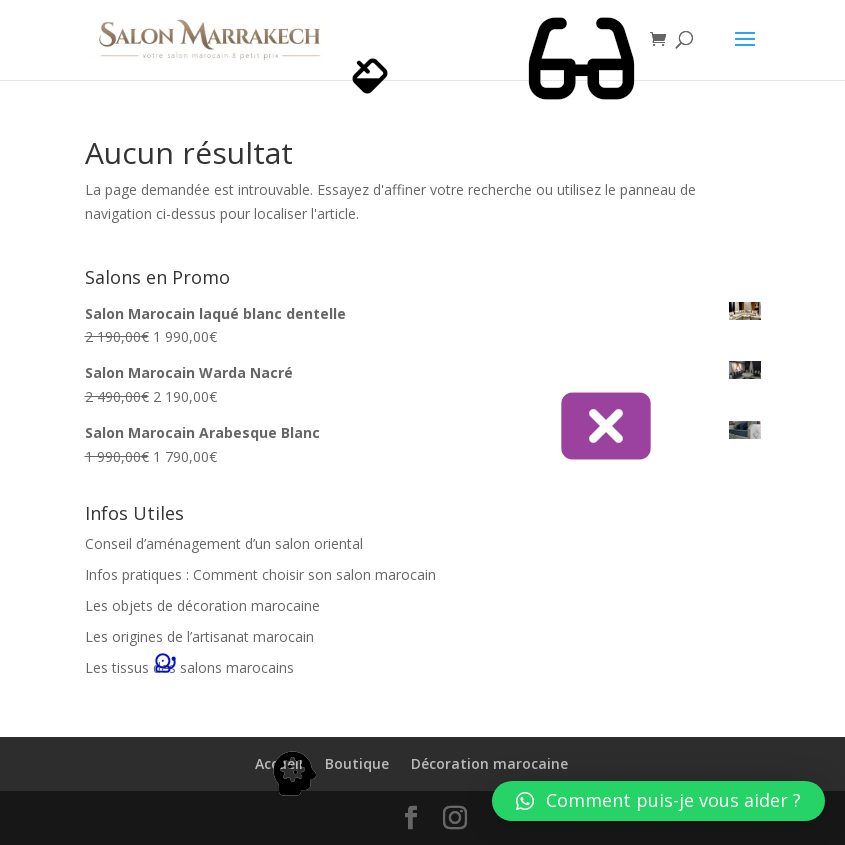 This screenshot has width=845, height=845. Describe the element at coordinates (165, 663) in the screenshot. I see `school bell or class alarm notification` at that location.